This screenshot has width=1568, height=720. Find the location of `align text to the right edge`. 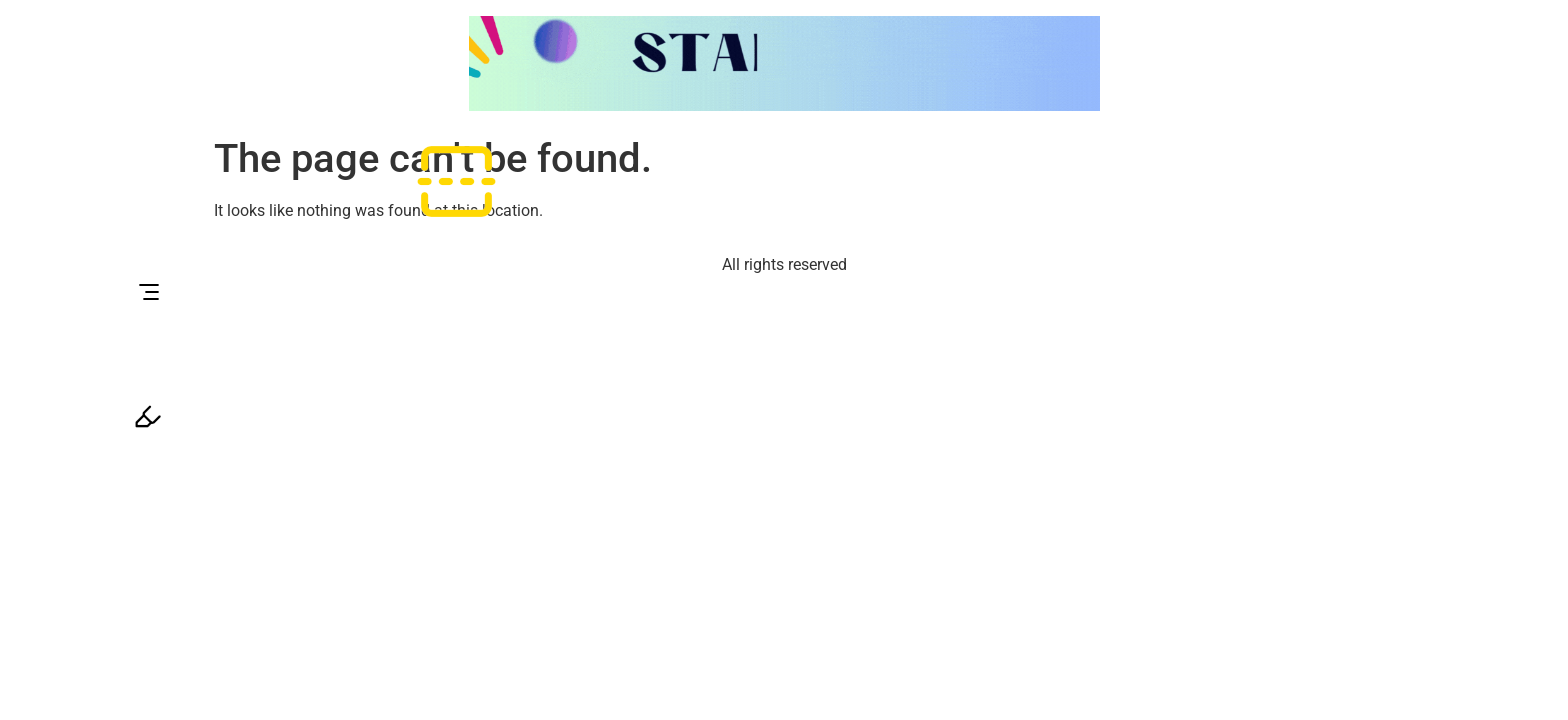

align text to the right edge is located at coordinates (149, 292).